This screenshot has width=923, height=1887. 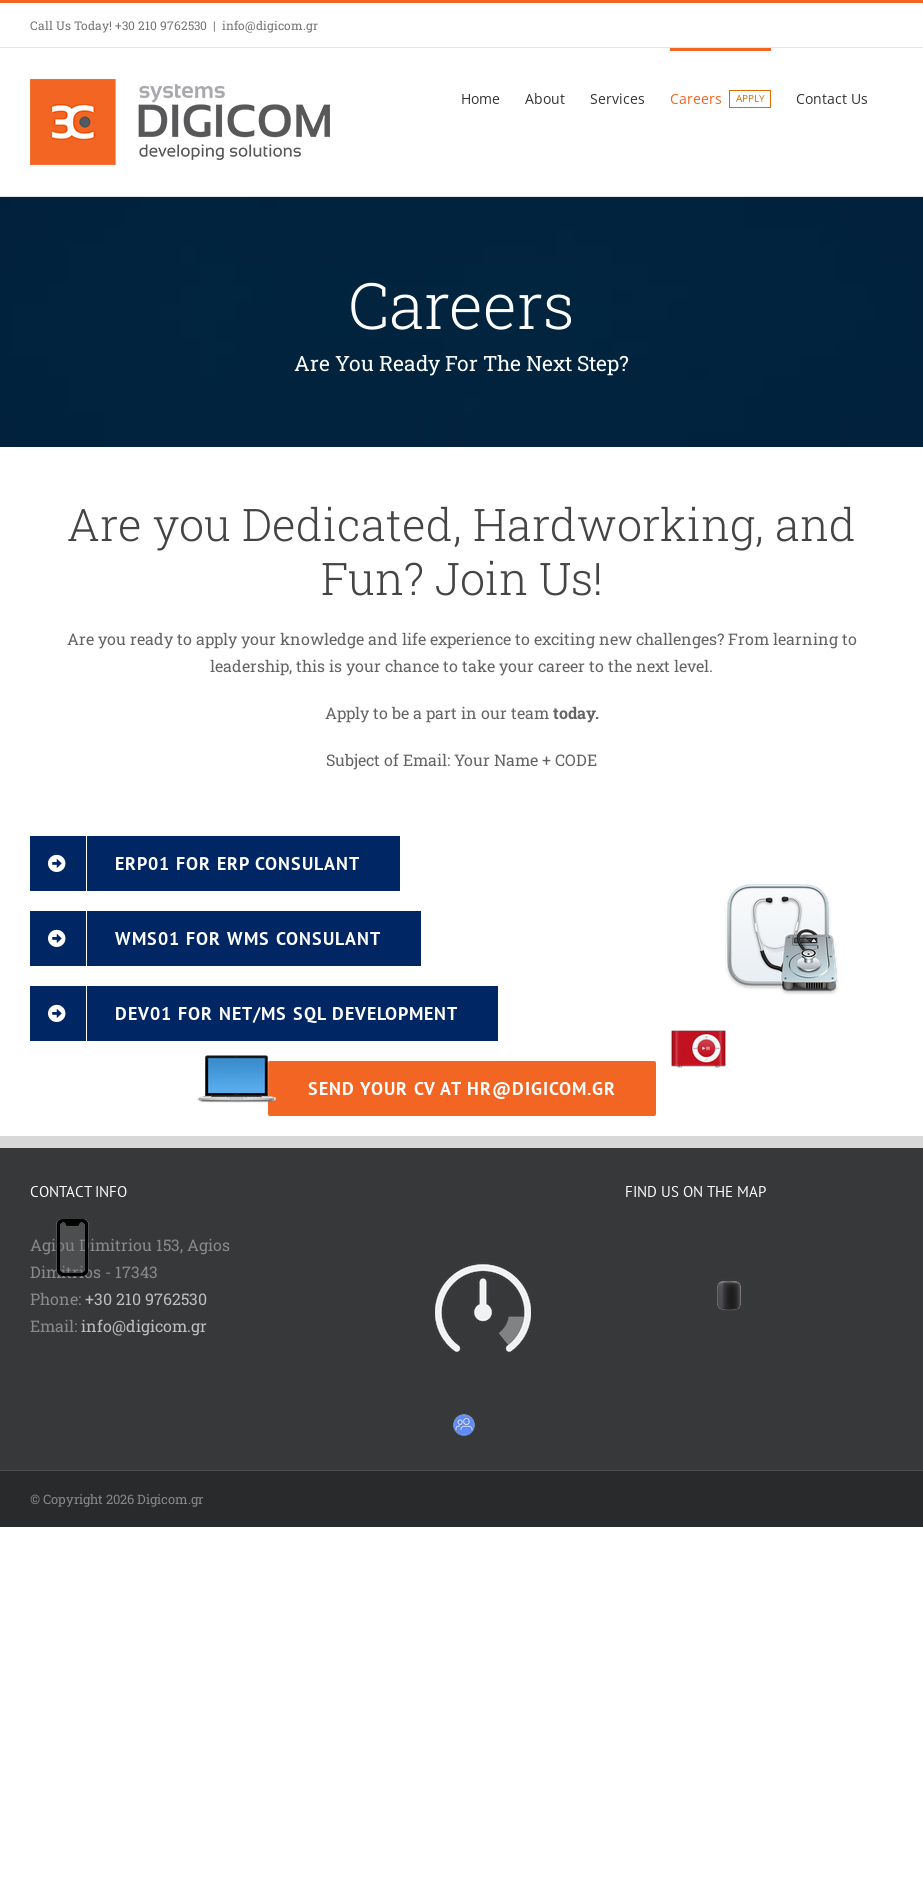 I want to click on view system performance metrics, so click(x=483, y=1308).